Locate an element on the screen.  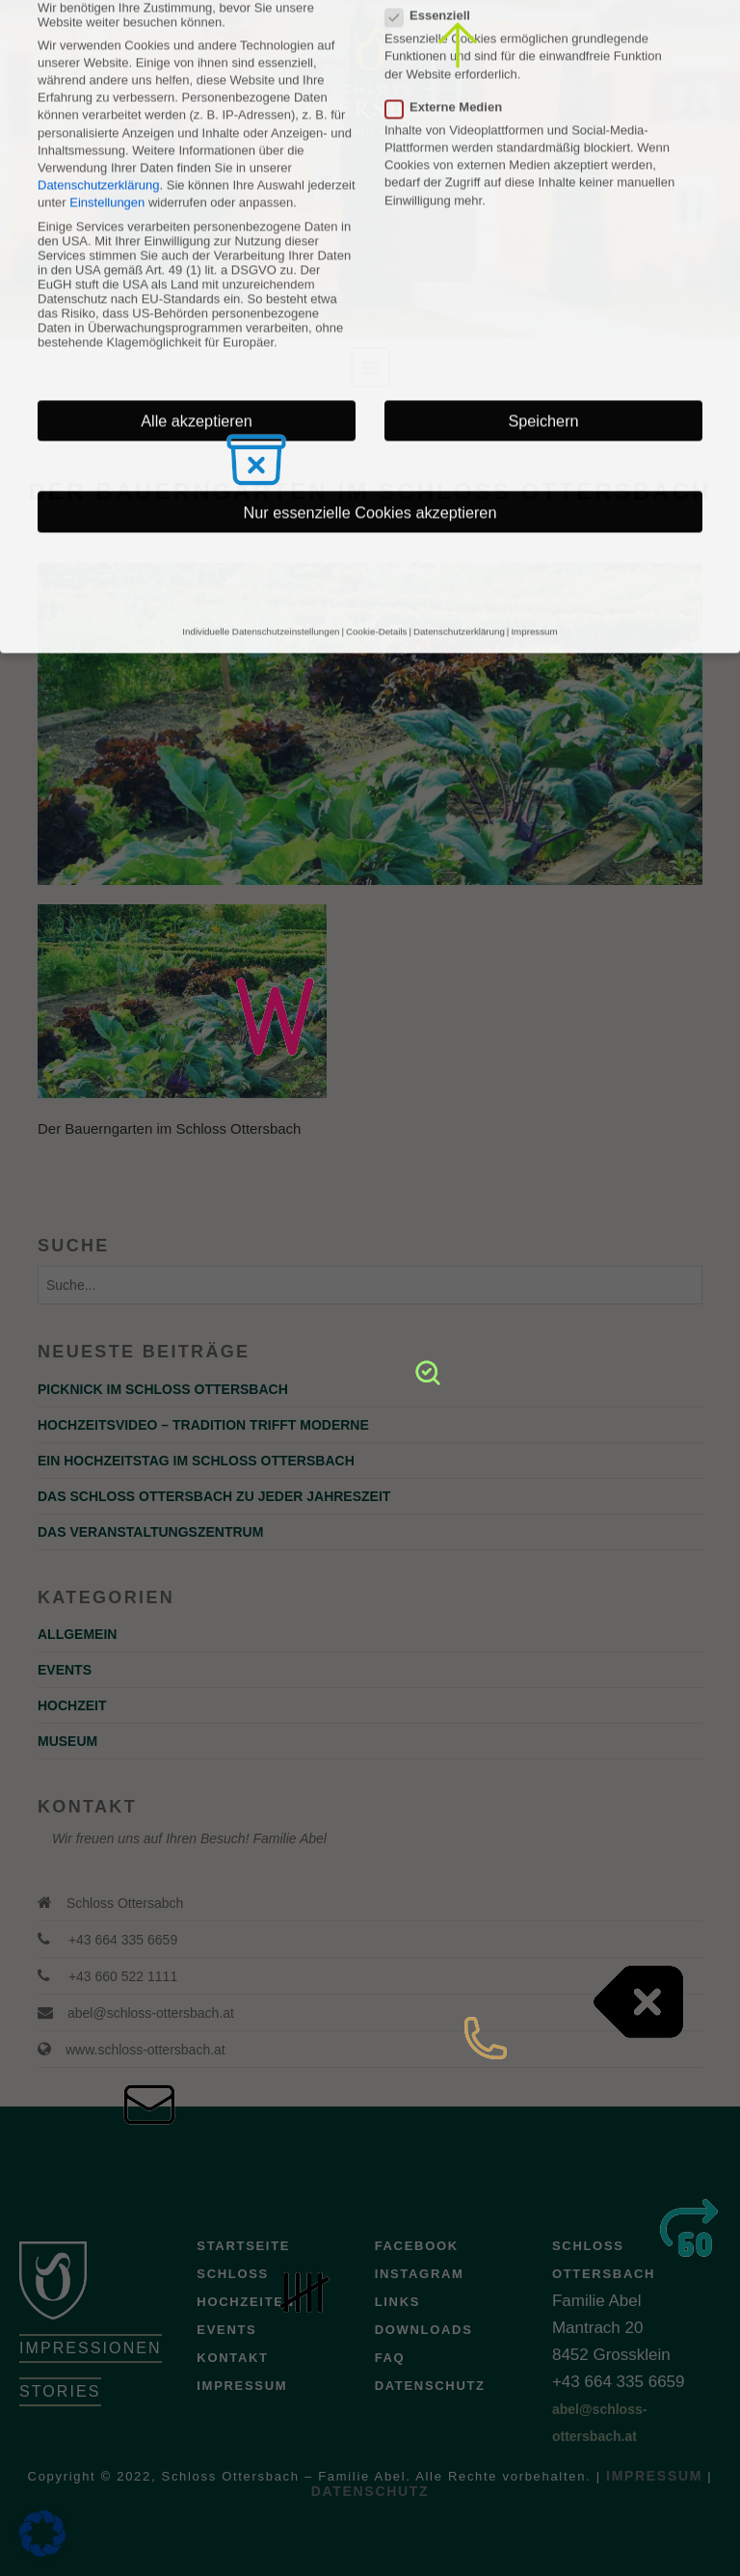
delete the last character entered is located at coordinates (637, 2001).